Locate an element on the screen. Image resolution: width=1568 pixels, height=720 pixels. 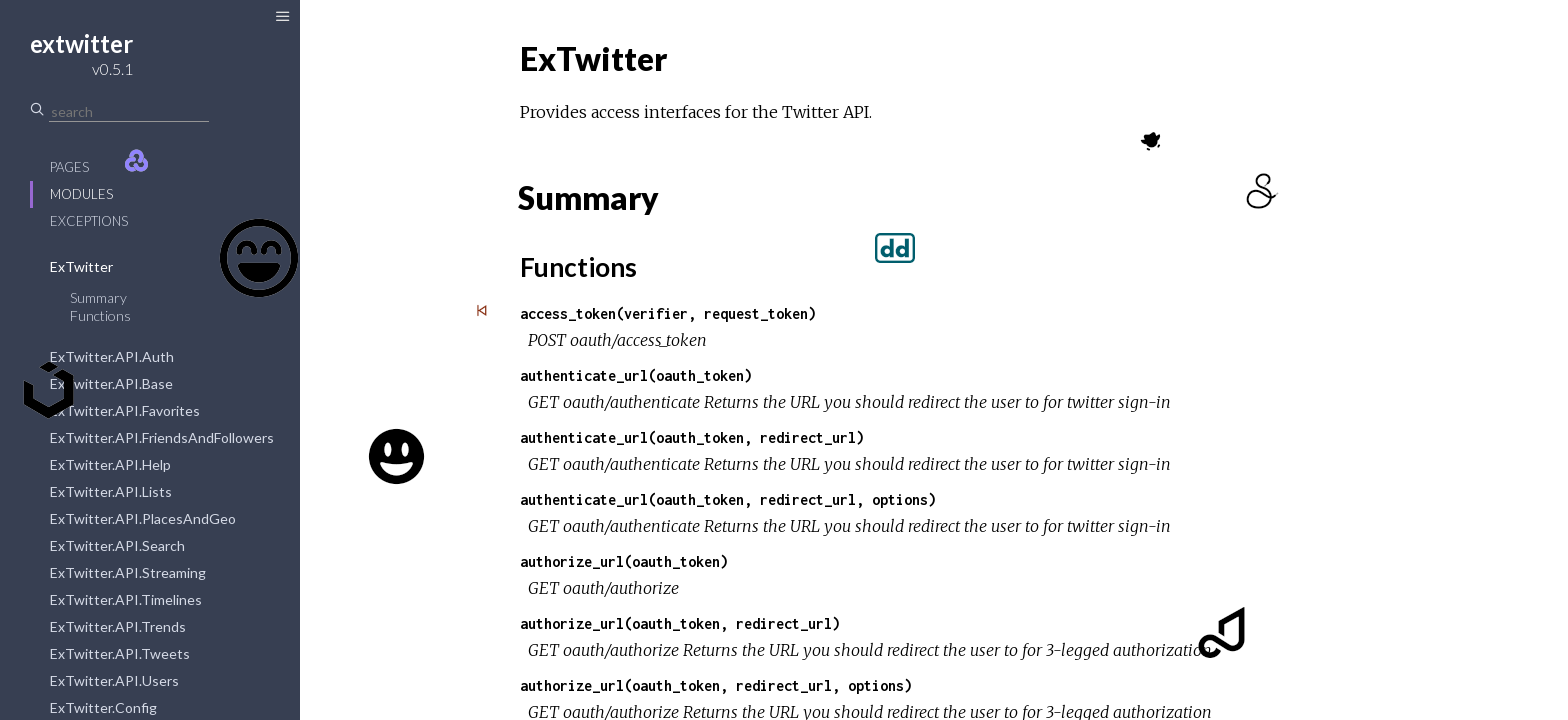
add an emoji or reaction to a message is located at coordinates (396, 456).